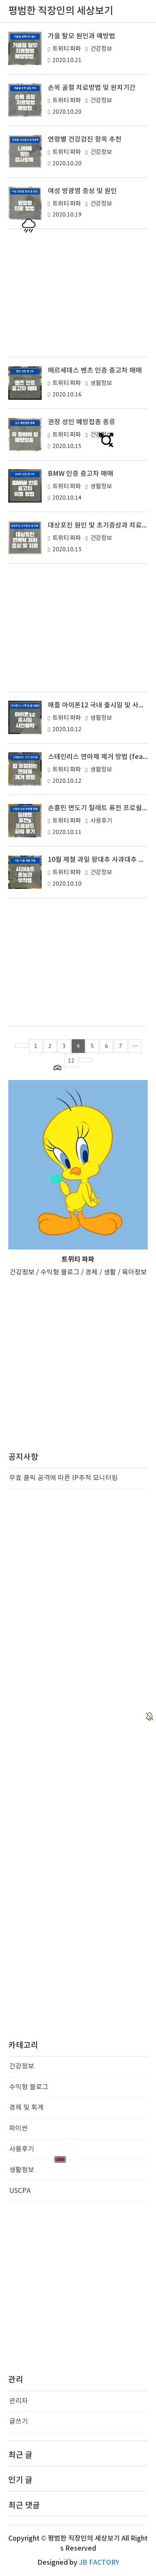  Describe the element at coordinates (64, 2559) in the screenshot. I see `access more options or actions` at that location.